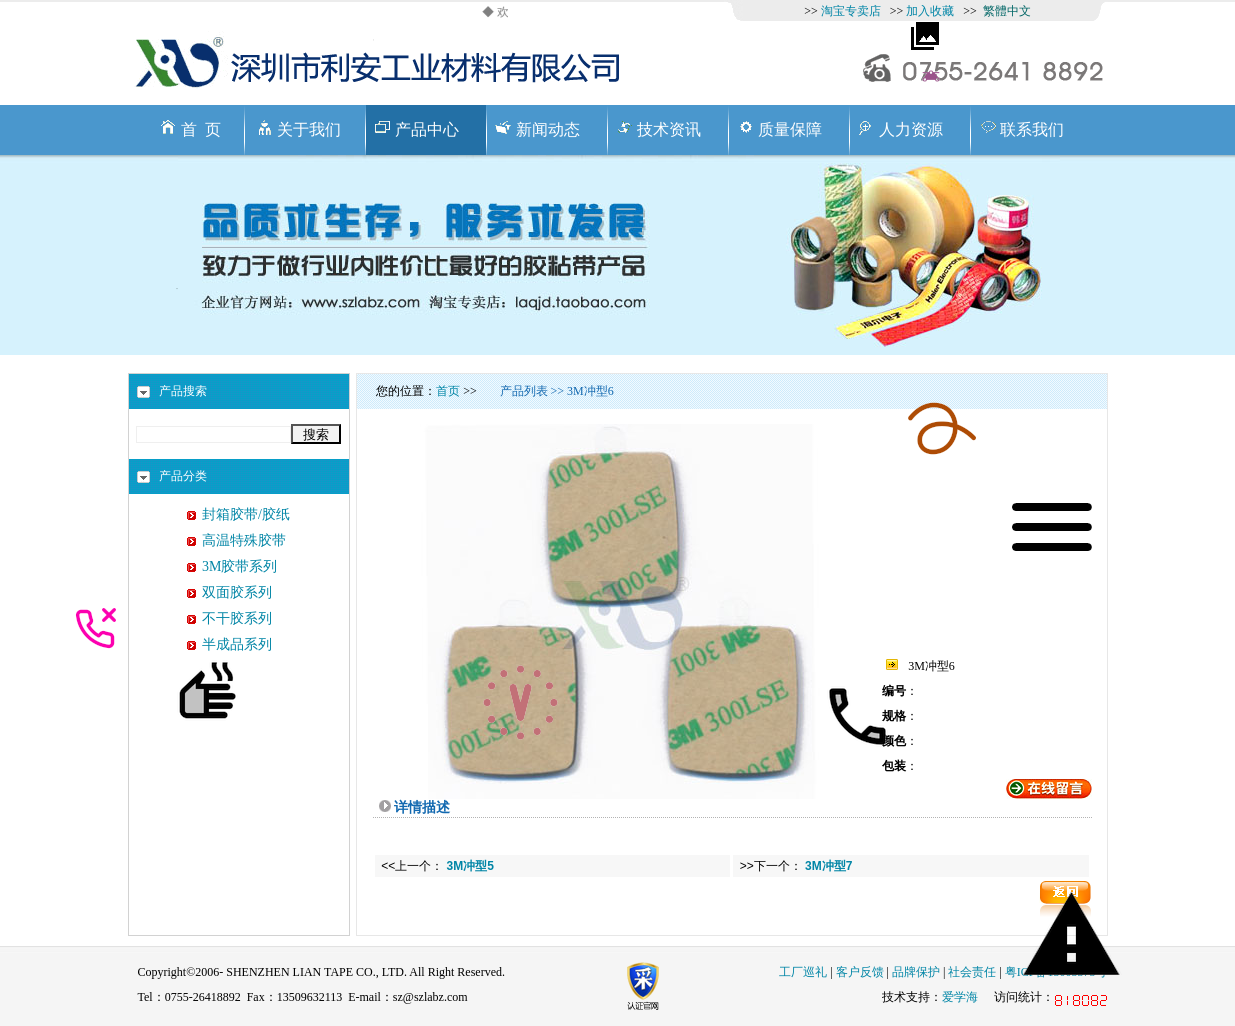 This screenshot has height=1026, width=1235. What do you see at coordinates (95, 629) in the screenshot?
I see `indicates a missed phone call` at bounding box center [95, 629].